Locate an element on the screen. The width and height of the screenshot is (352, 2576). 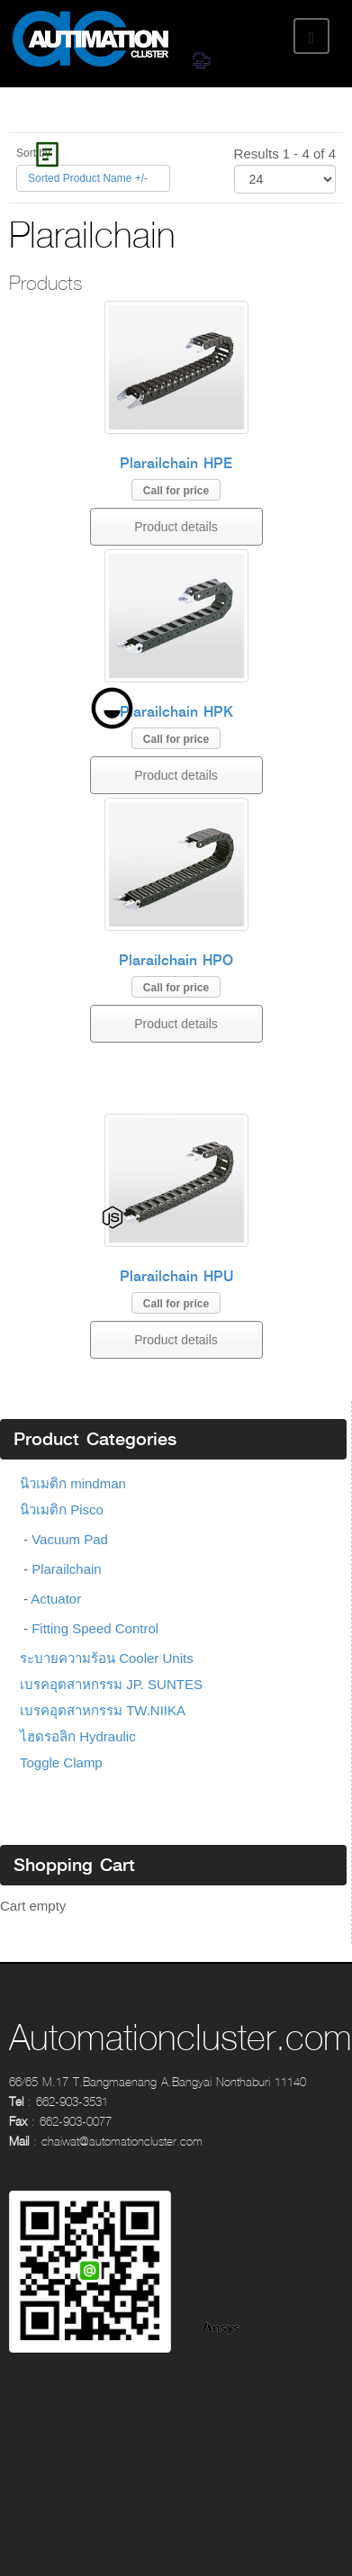
Node.js runtime environment logo is located at coordinates (113, 1217).